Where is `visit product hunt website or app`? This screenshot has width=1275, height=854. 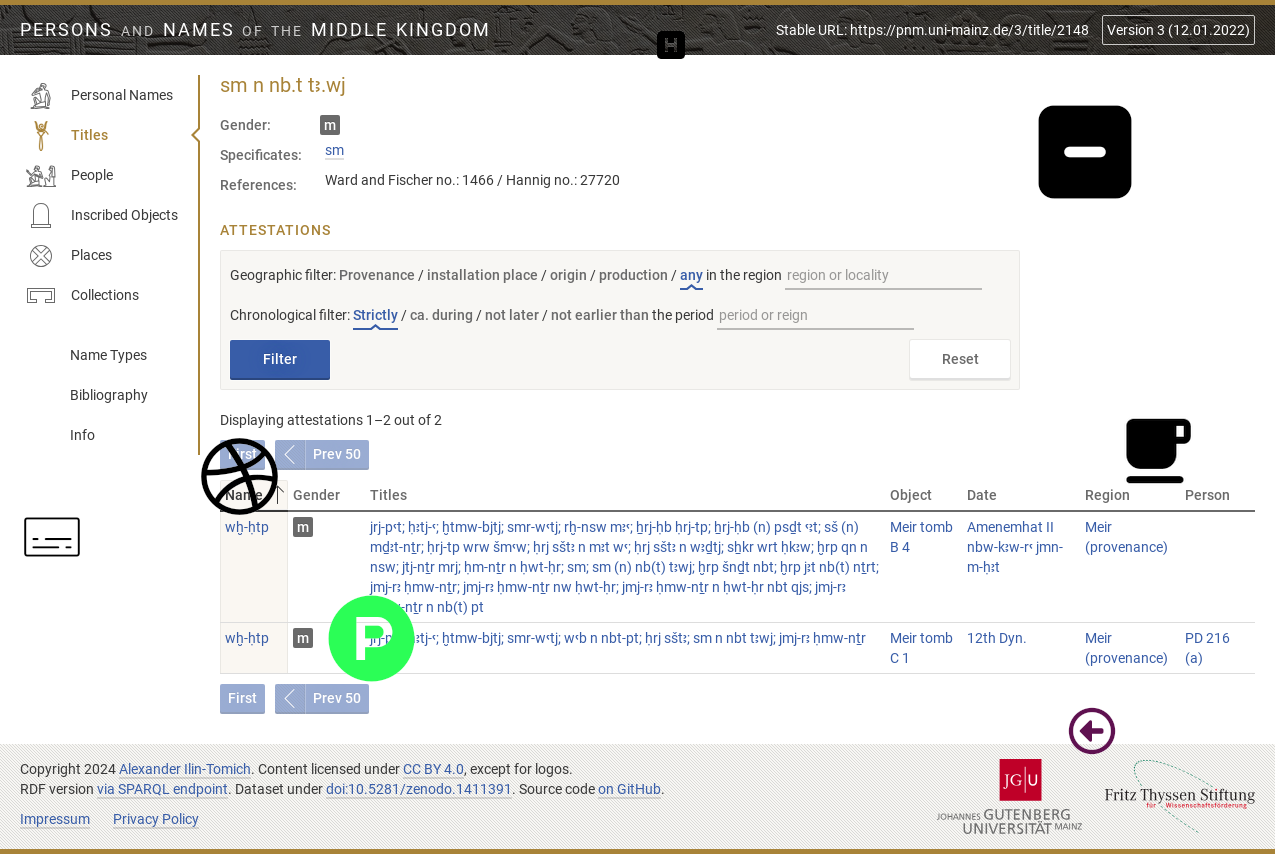 visit product hunt website or app is located at coordinates (371, 638).